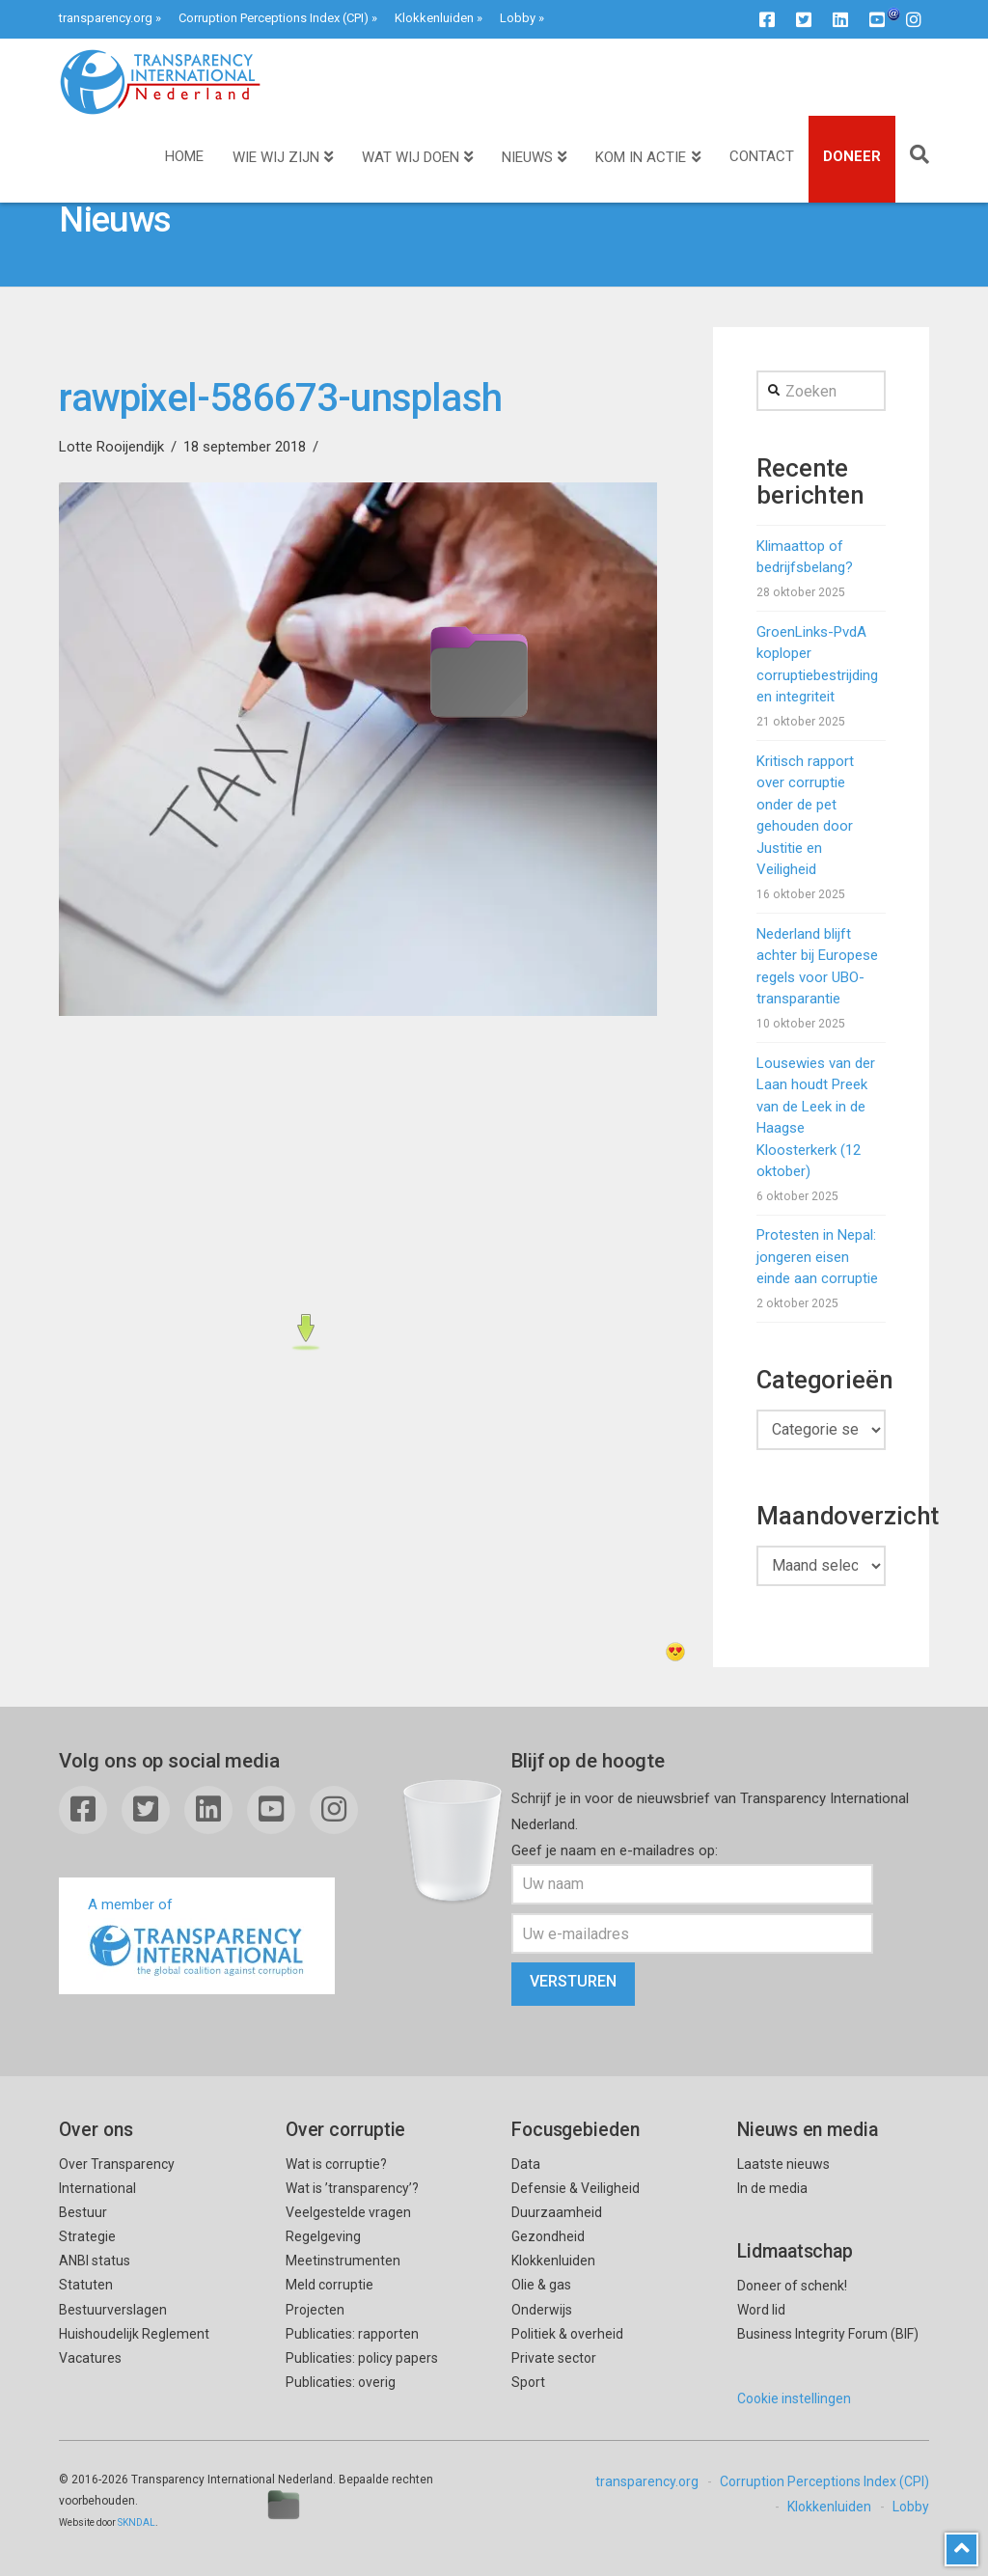  Describe the element at coordinates (675, 1652) in the screenshot. I see `open the Socialize app` at that location.